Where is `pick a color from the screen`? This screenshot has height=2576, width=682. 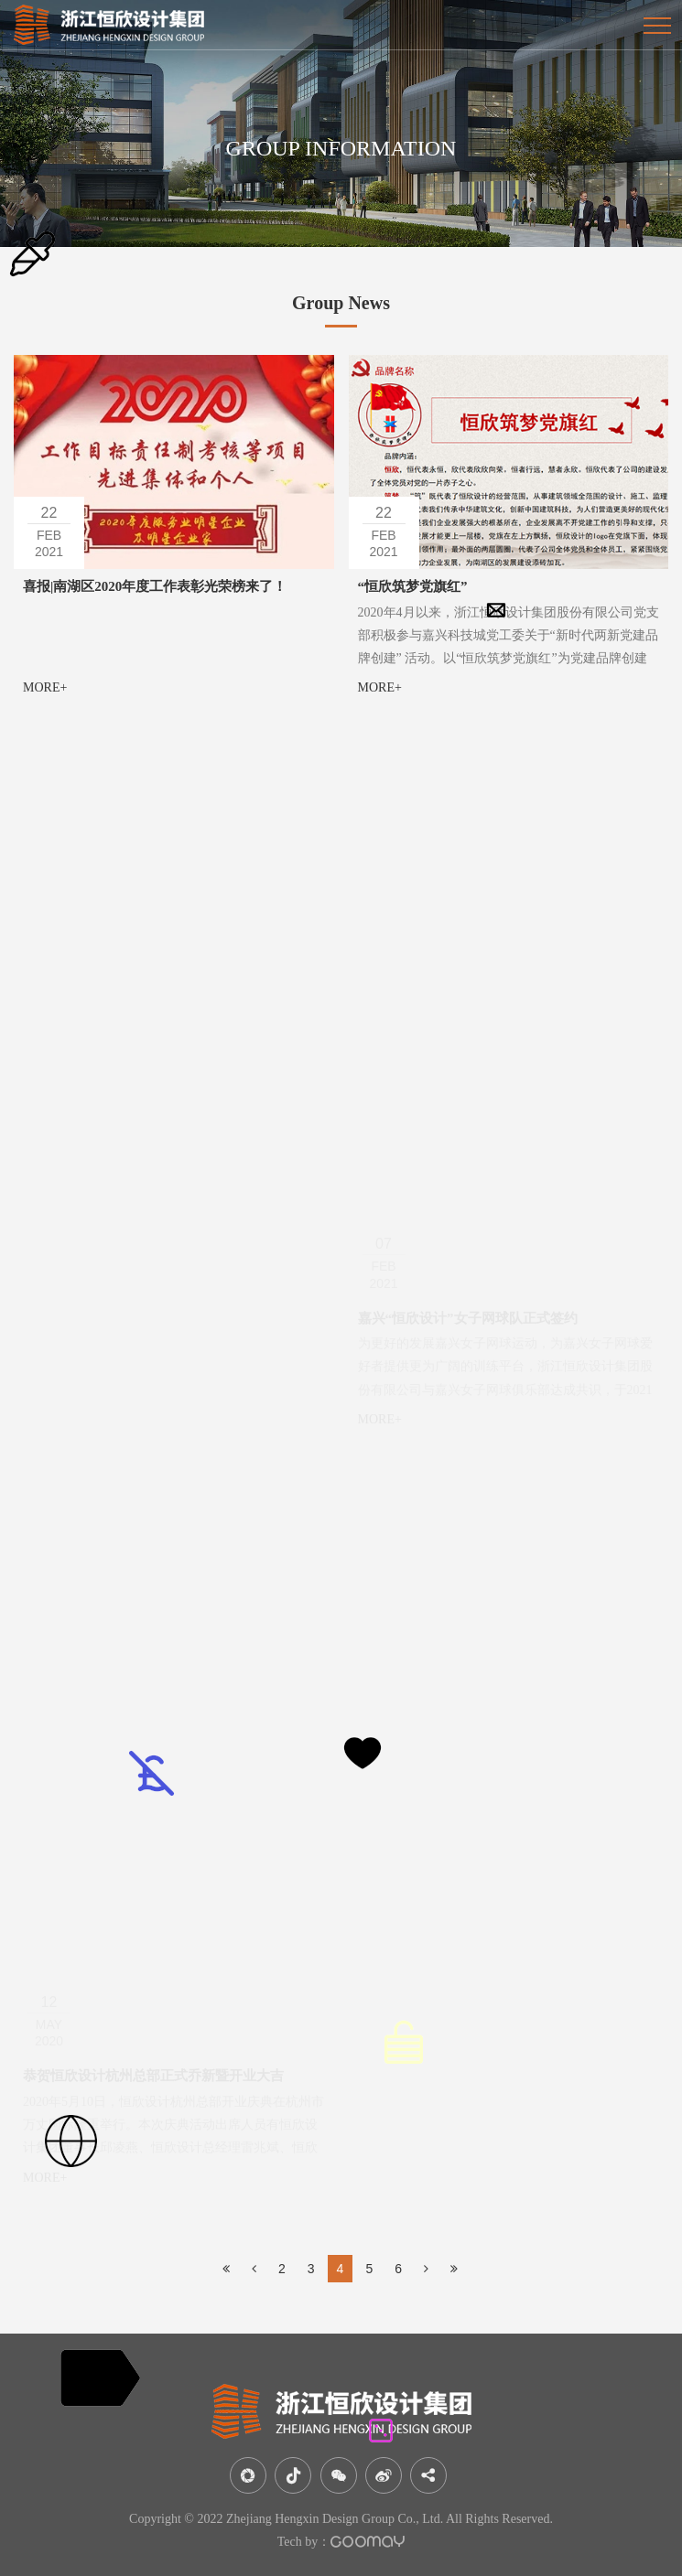 pick a color from the screen is located at coordinates (32, 253).